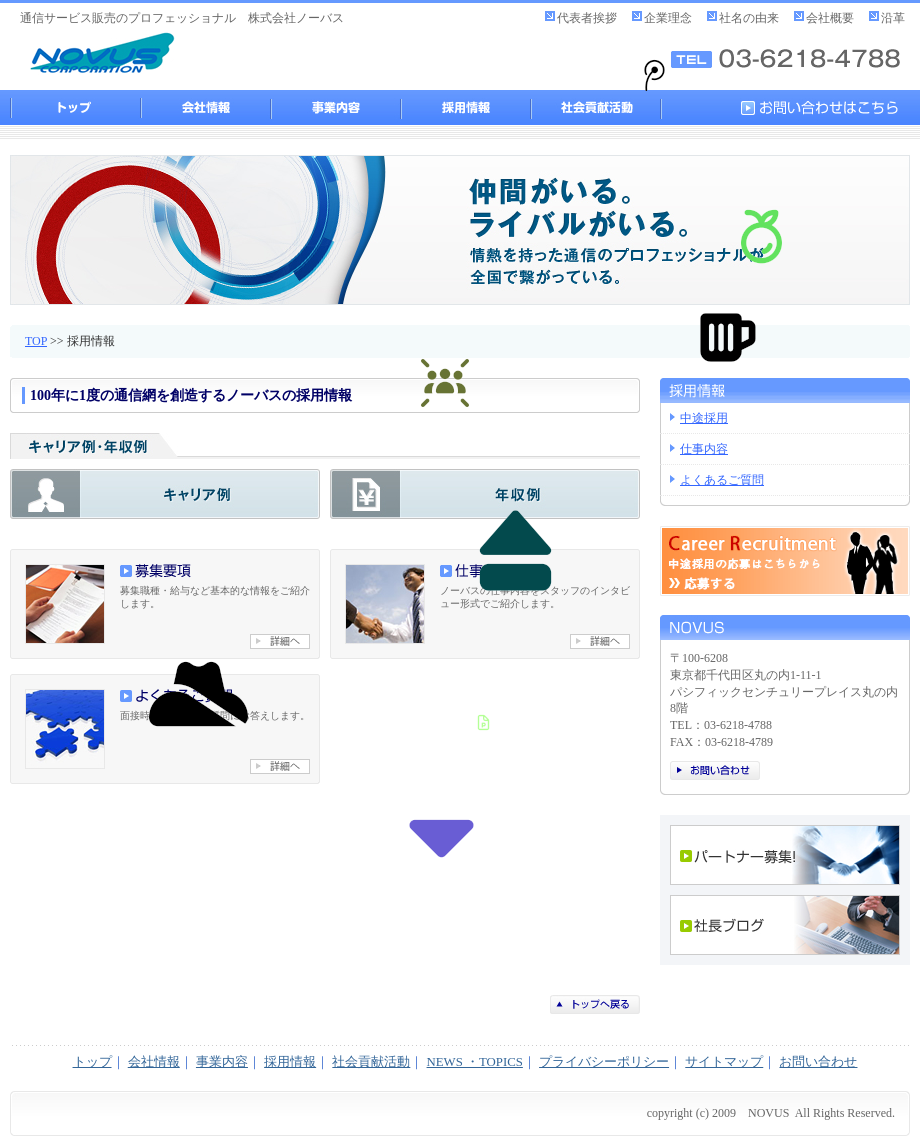  I want to click on eject media or disc from player, so click(515, 550).